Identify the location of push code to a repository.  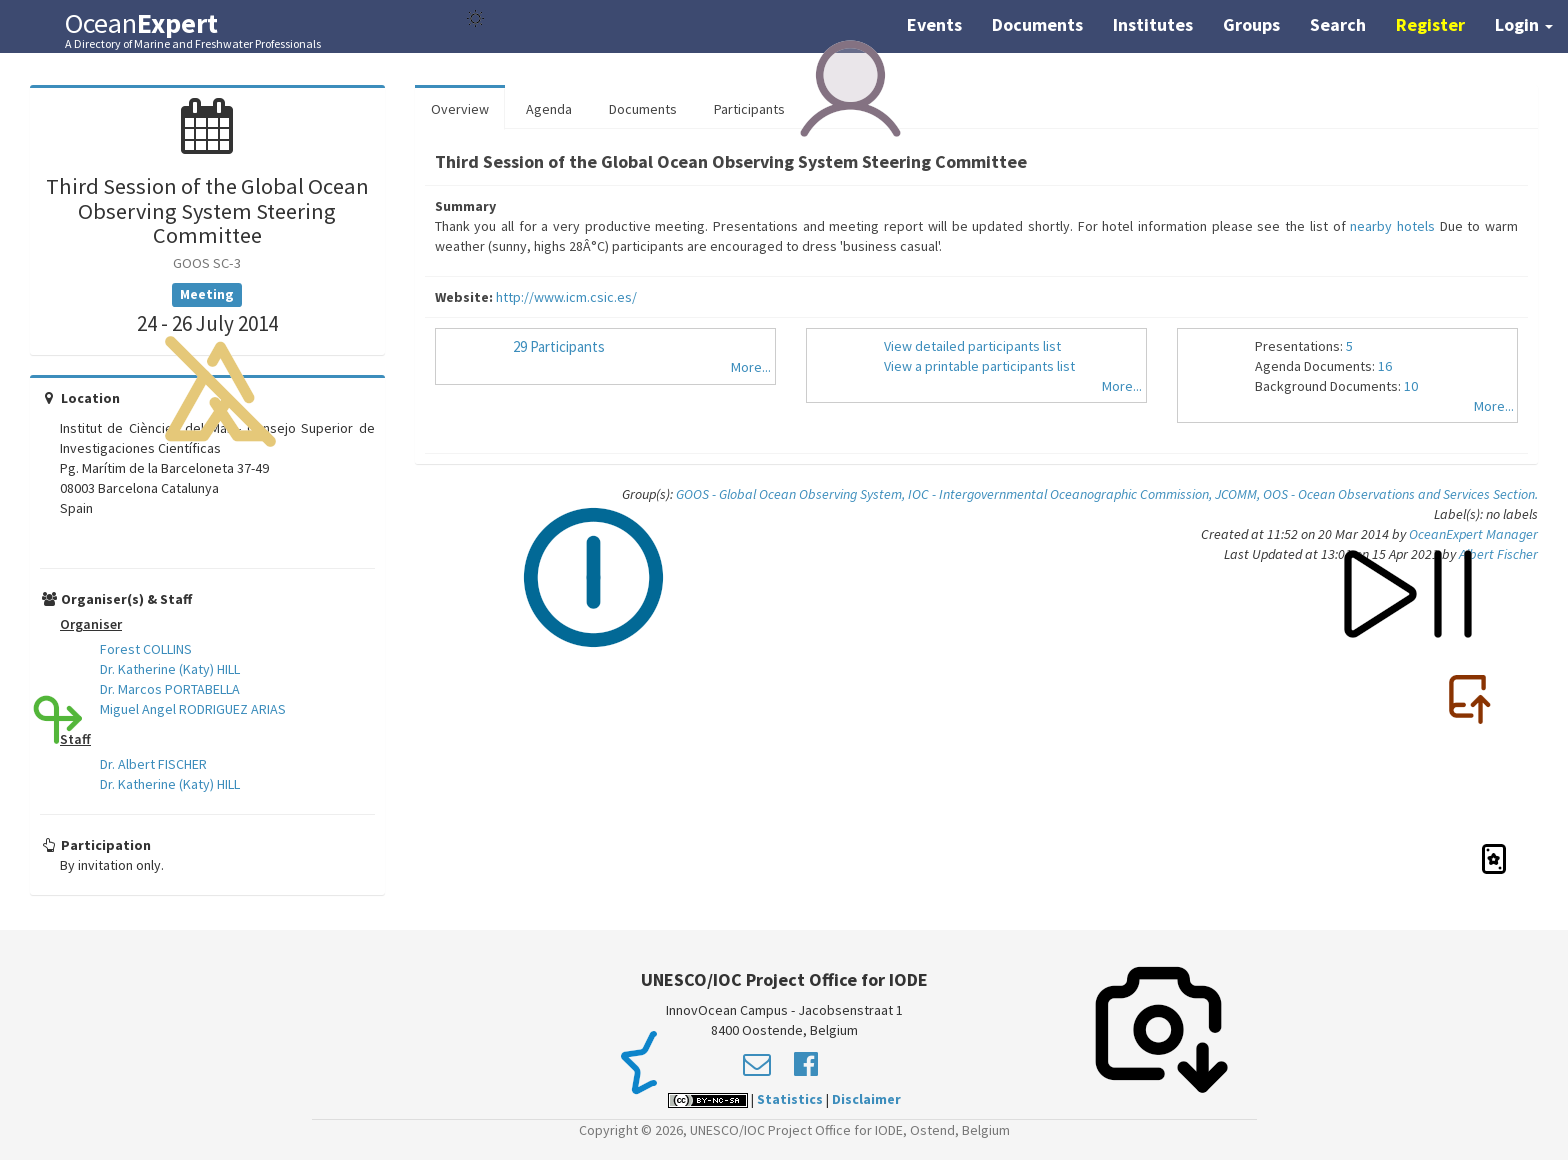
(1467, 699).